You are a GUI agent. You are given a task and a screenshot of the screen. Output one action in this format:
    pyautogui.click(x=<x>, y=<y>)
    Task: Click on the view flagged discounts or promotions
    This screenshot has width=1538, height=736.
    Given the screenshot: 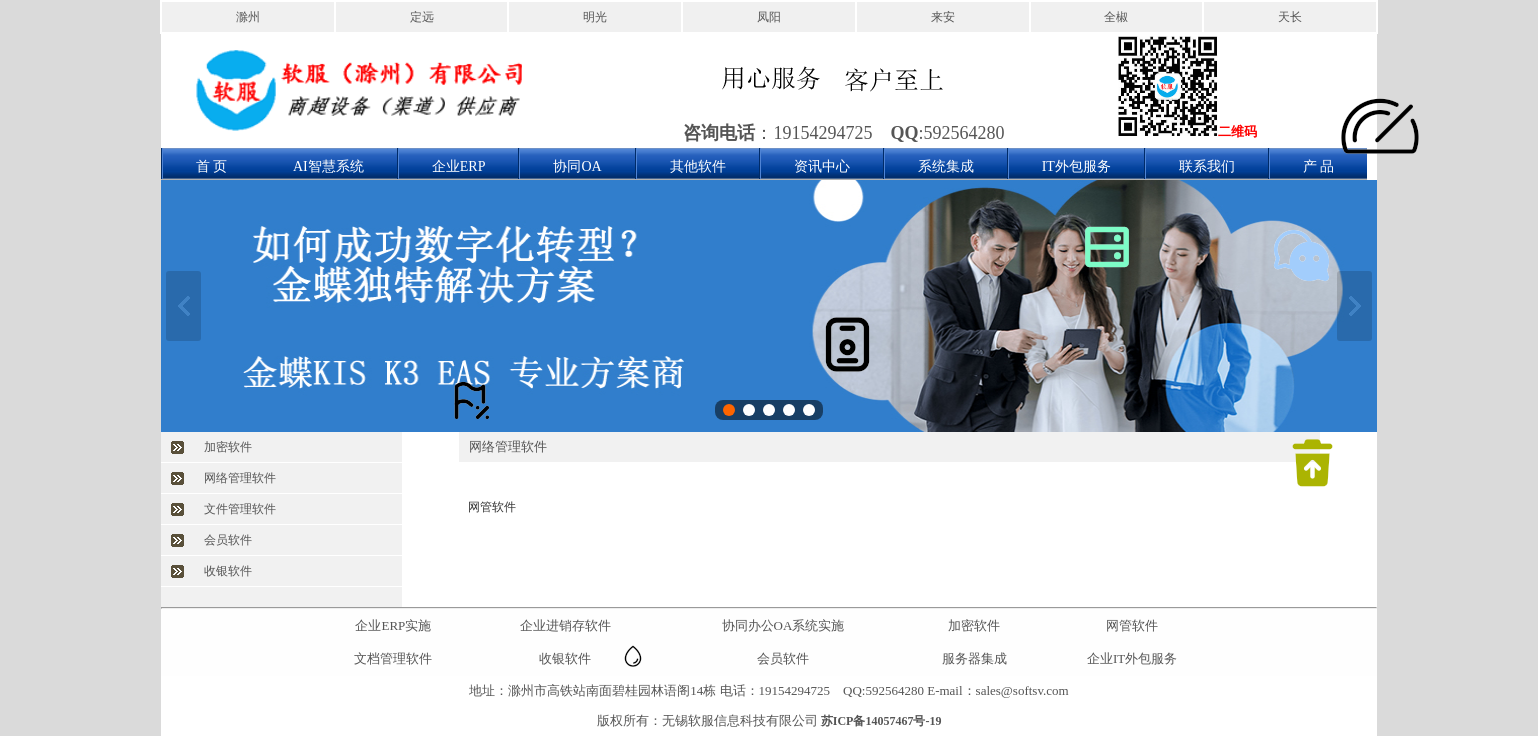 What is the action you would take?
    pyautogui.click(x=470, y=400)
    